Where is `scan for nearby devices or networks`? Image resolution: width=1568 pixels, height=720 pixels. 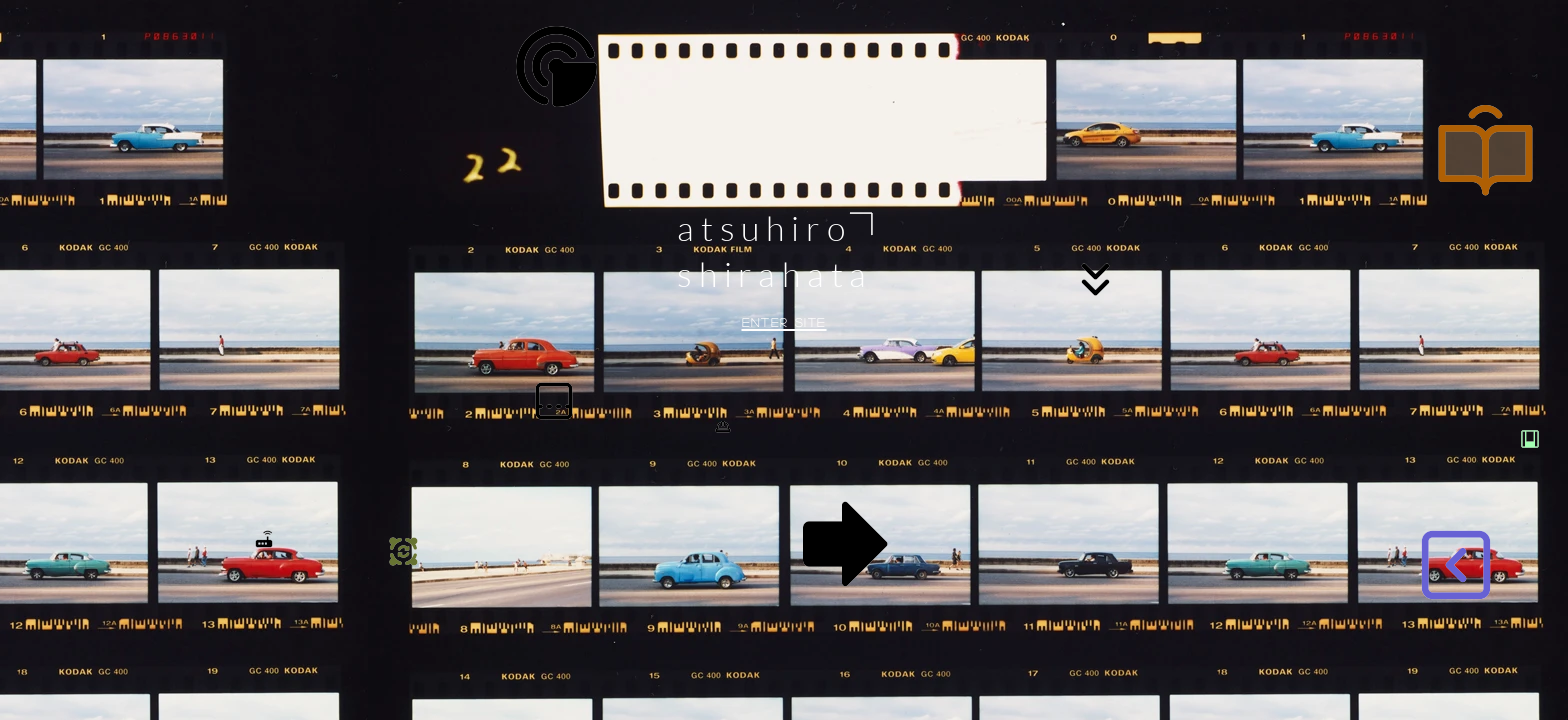
scan for nearby devices or networks is located at coordinates (556, 66).